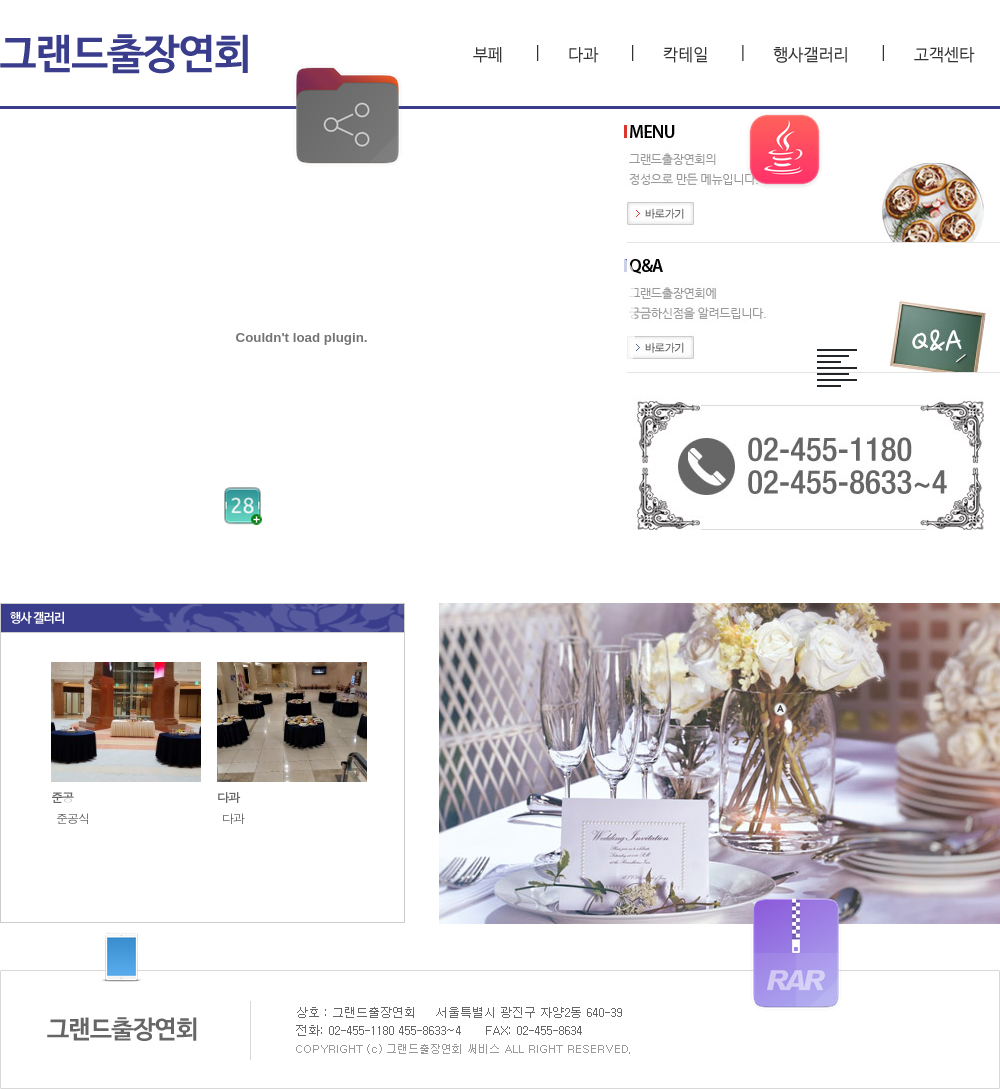  I want to click on open your public shared folder, so click(347, 115).